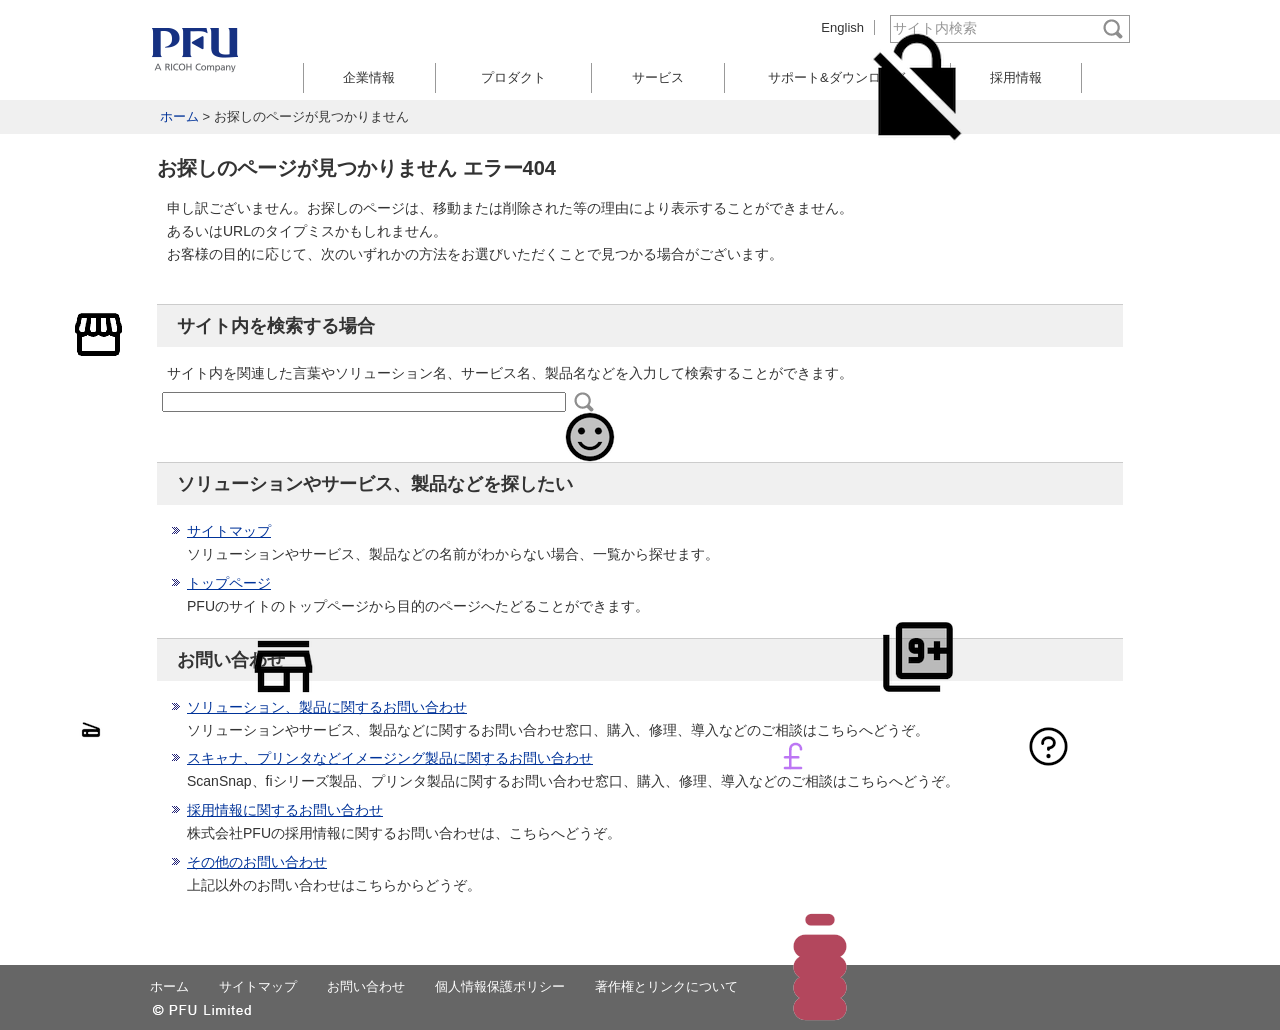  What do you see at coordinates (793, 756) in the screenshot?
I see `view pricing in British pounds` at bounding box center [793, 756].